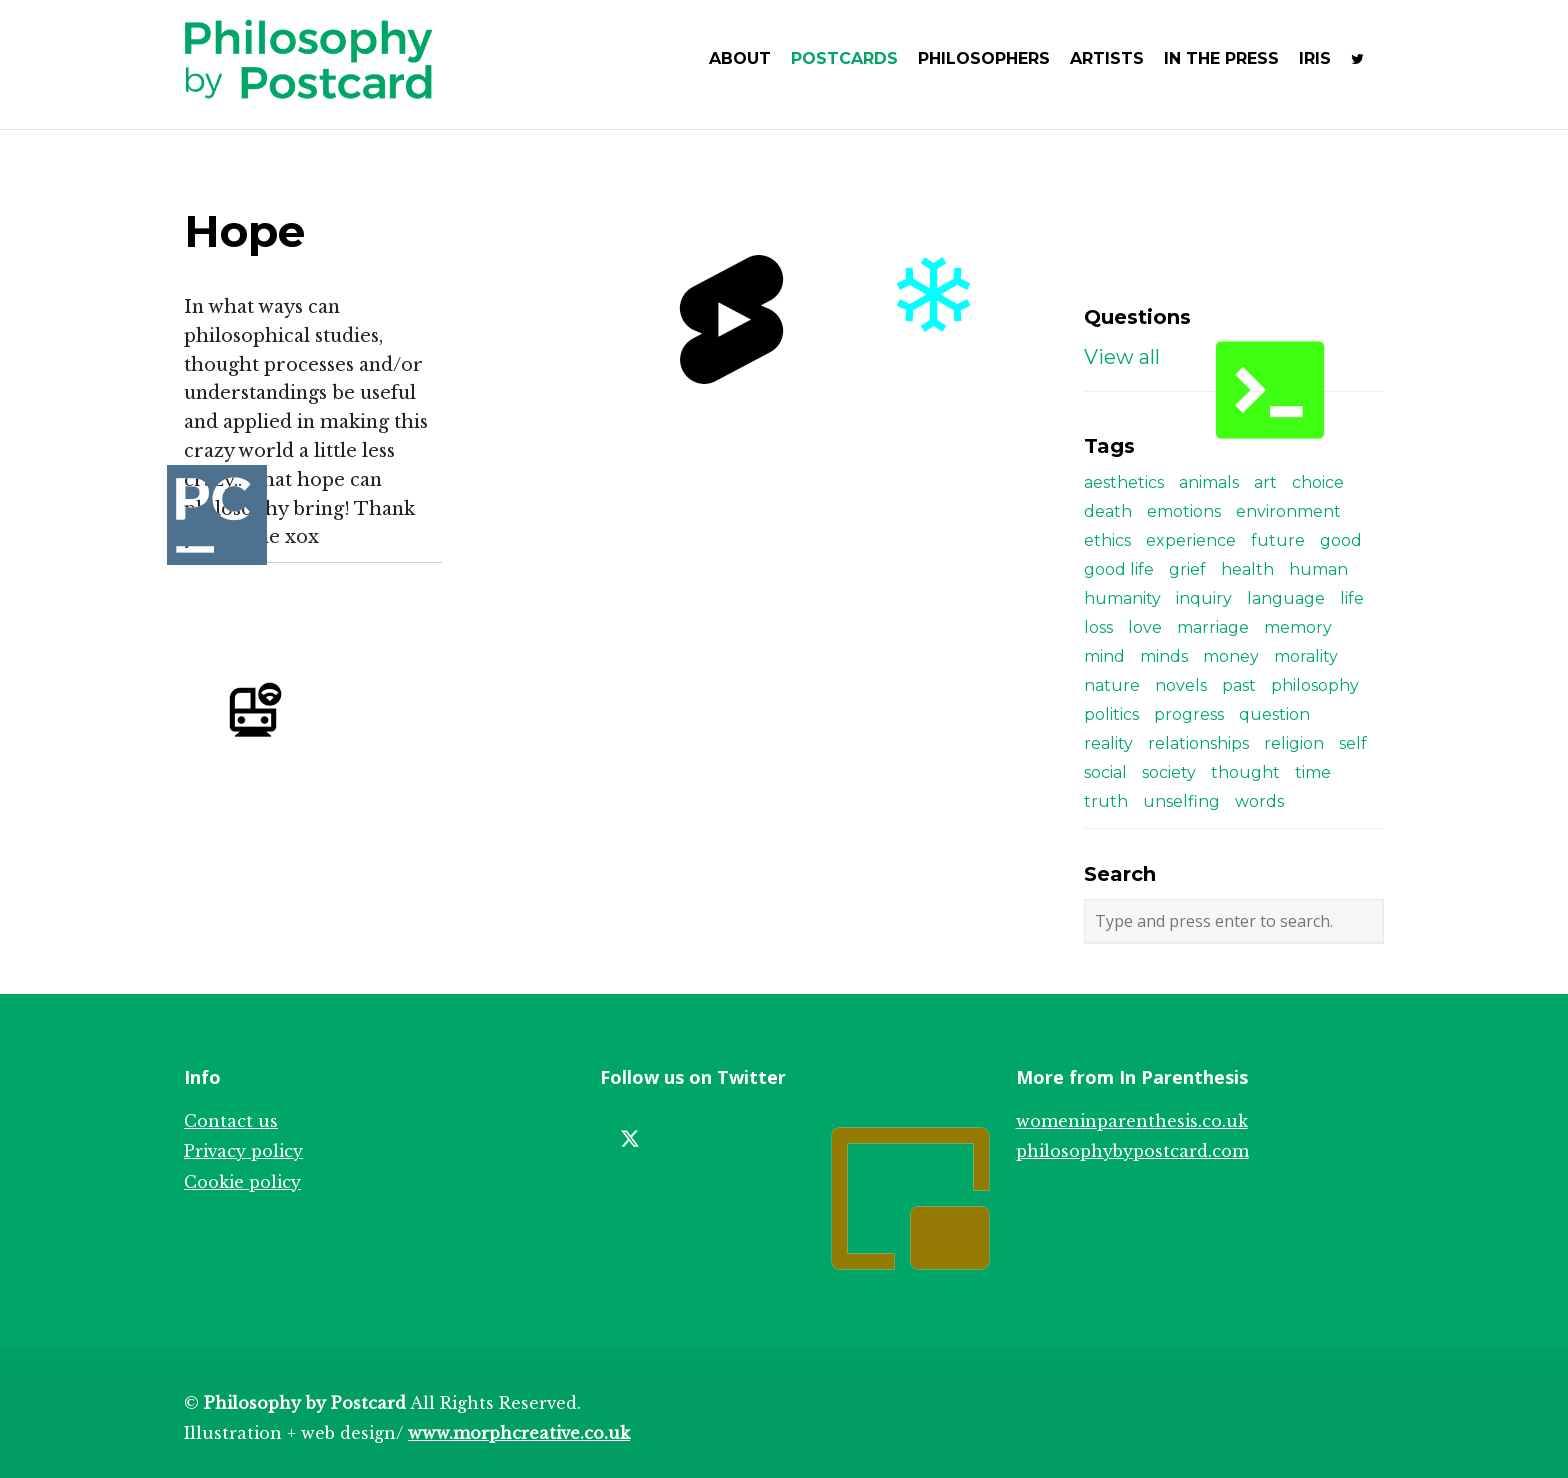 This screenshot has width=1568, height=1478. I want to click on open terminal or command line interface, so click(1270, 390).